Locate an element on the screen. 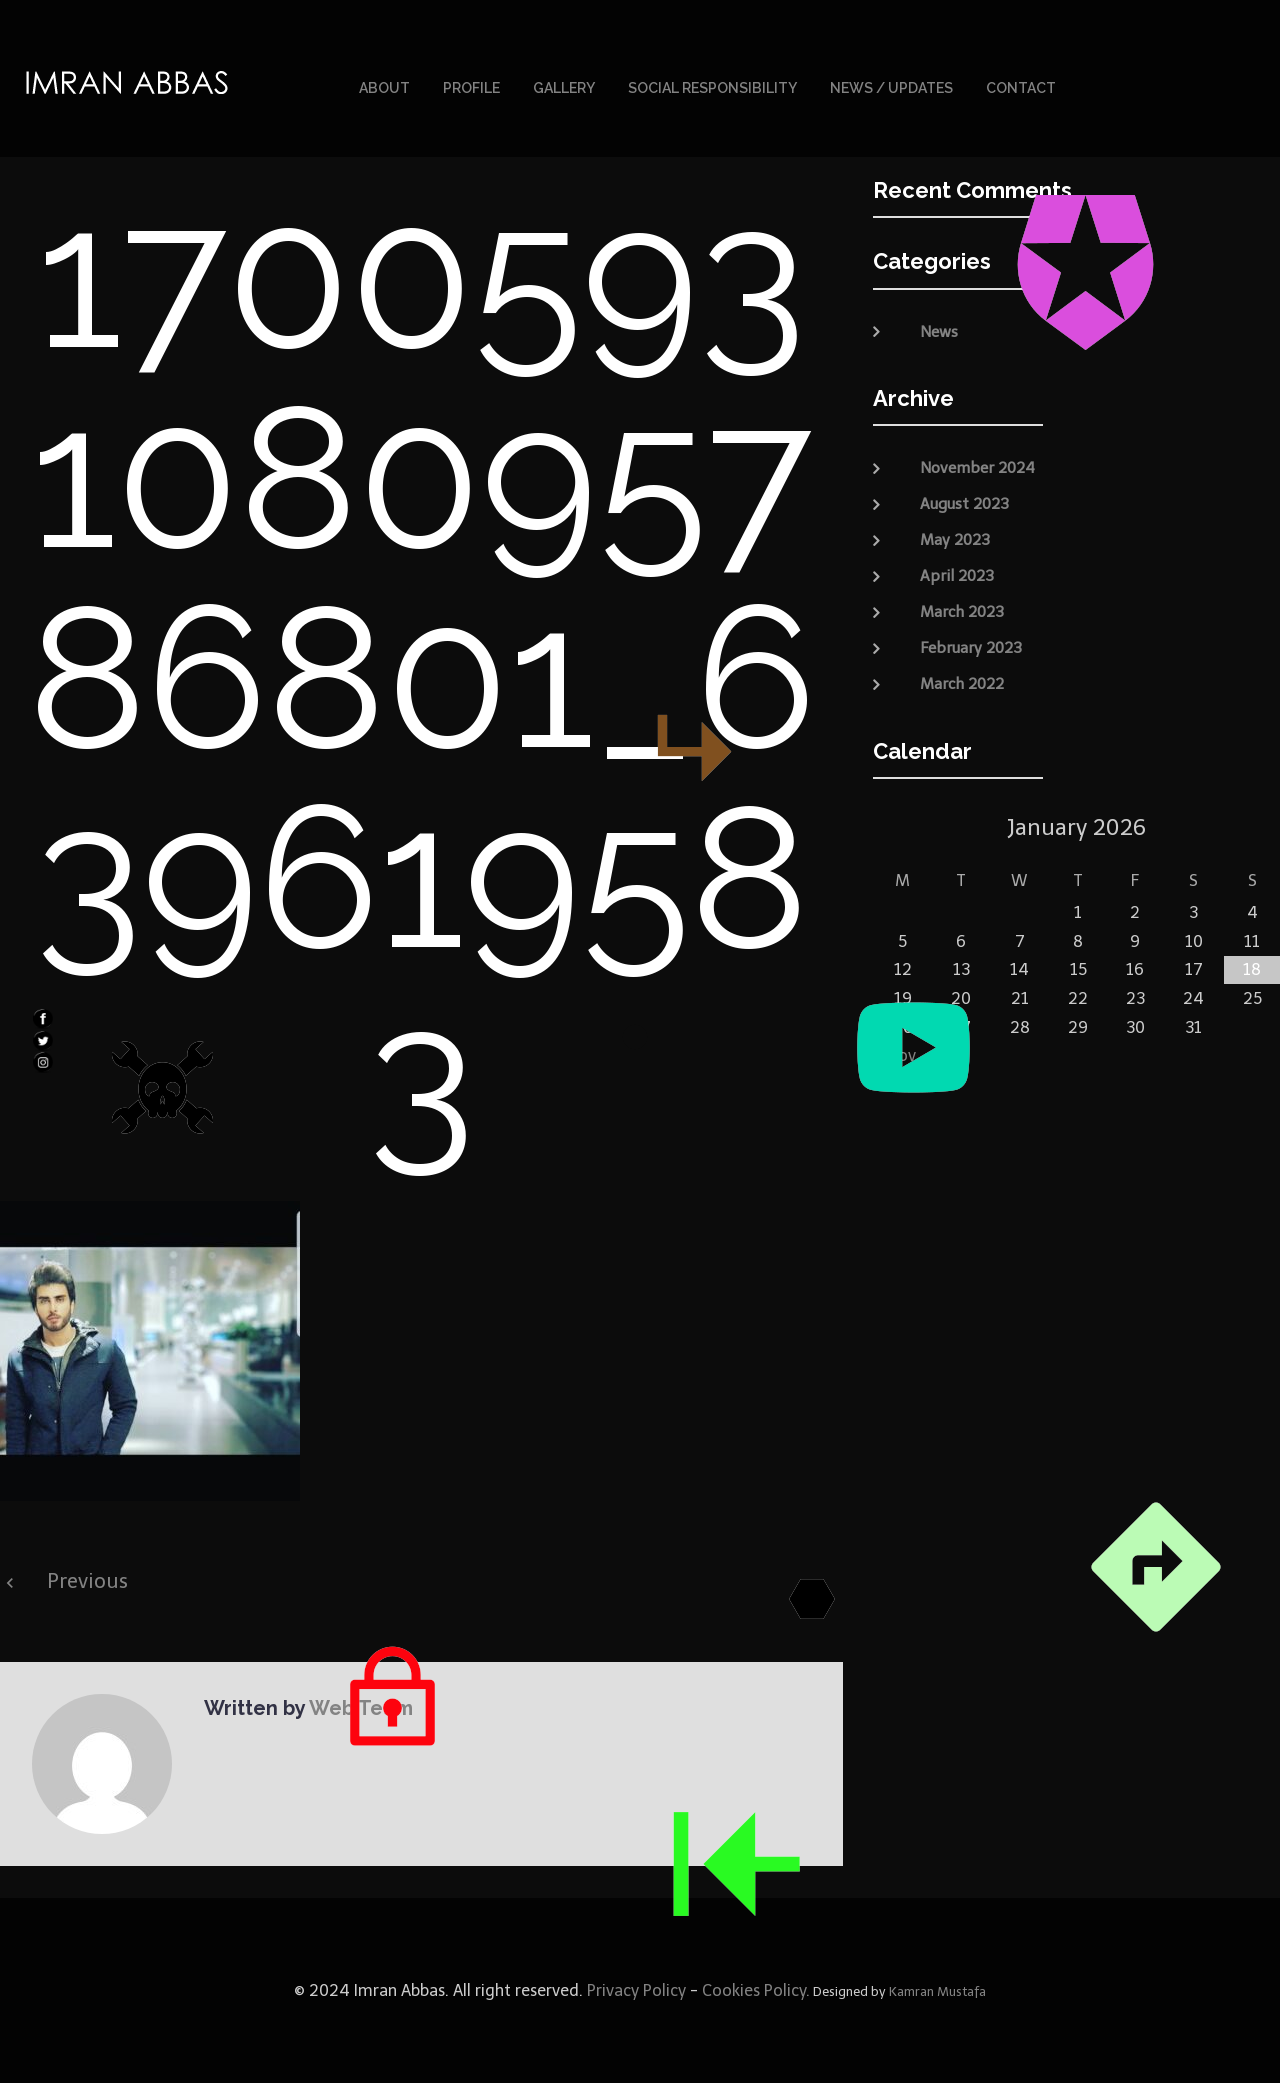 The width and height of the screenshot is (1280, 2083). open YouTube app is located at coordinates (913, 1047).